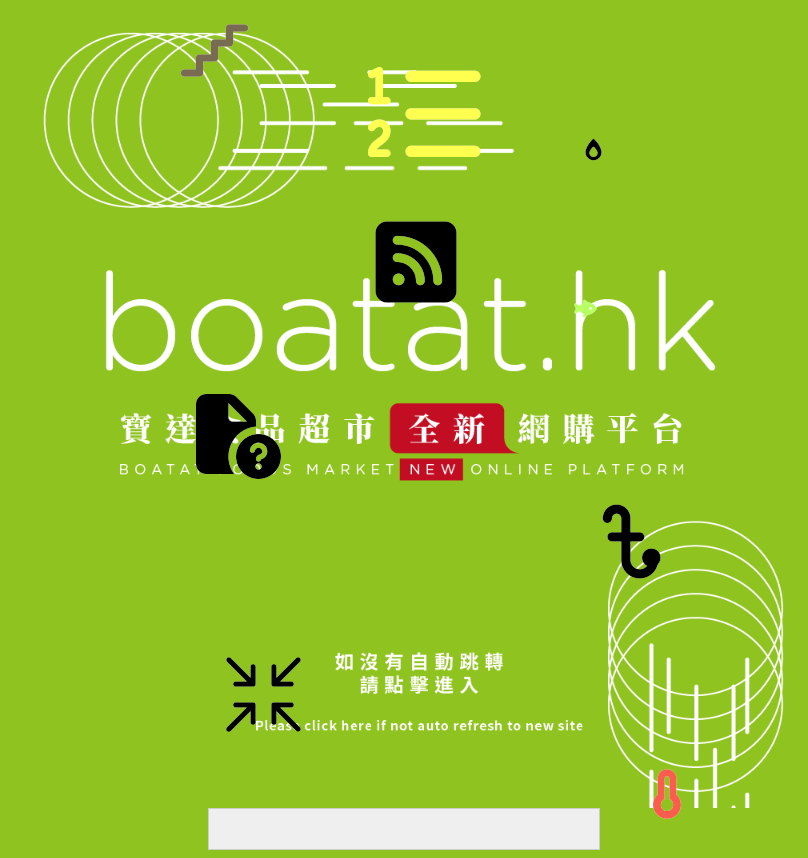  What do you see at coordinates (585, 308) in the screenshot?
I see `indicates seafood or fish-related content` at bounding box center [585, 308].